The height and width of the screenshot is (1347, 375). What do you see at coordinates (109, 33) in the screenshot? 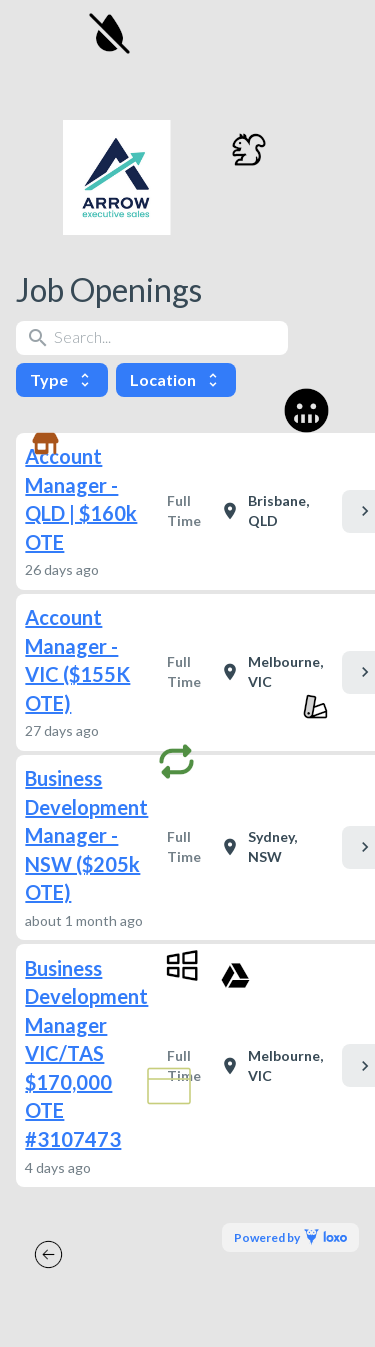
I see `disable water or liquid detection` at bounding box center [109, 33].